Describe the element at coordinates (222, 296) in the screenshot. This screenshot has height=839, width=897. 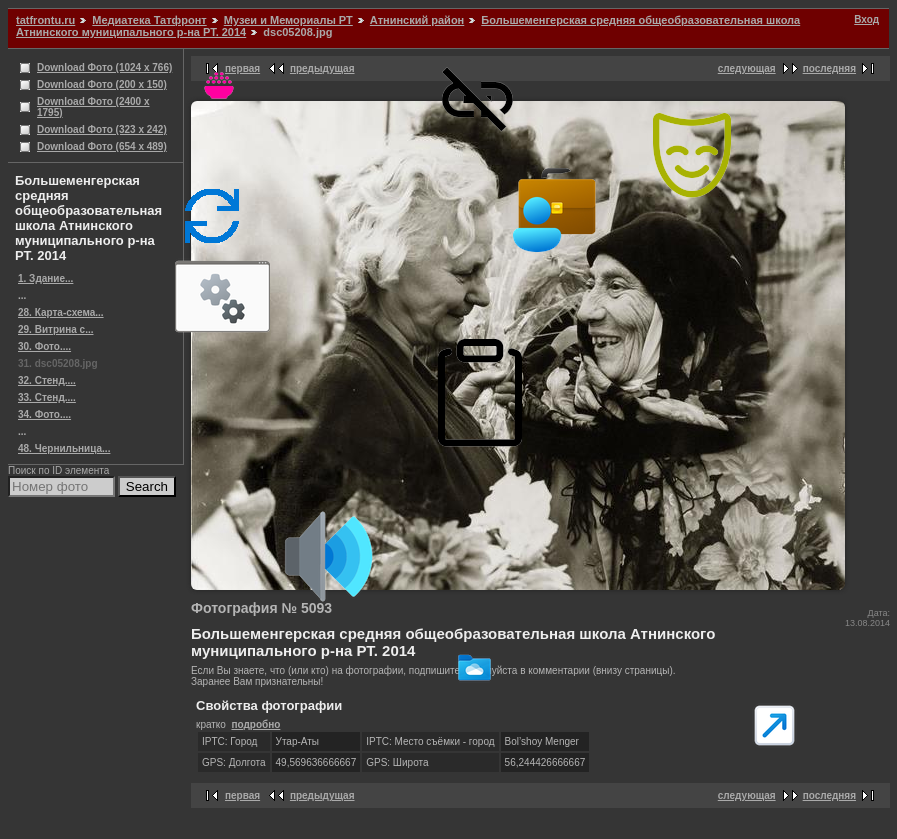
I see `run an executable program or application` at that location.